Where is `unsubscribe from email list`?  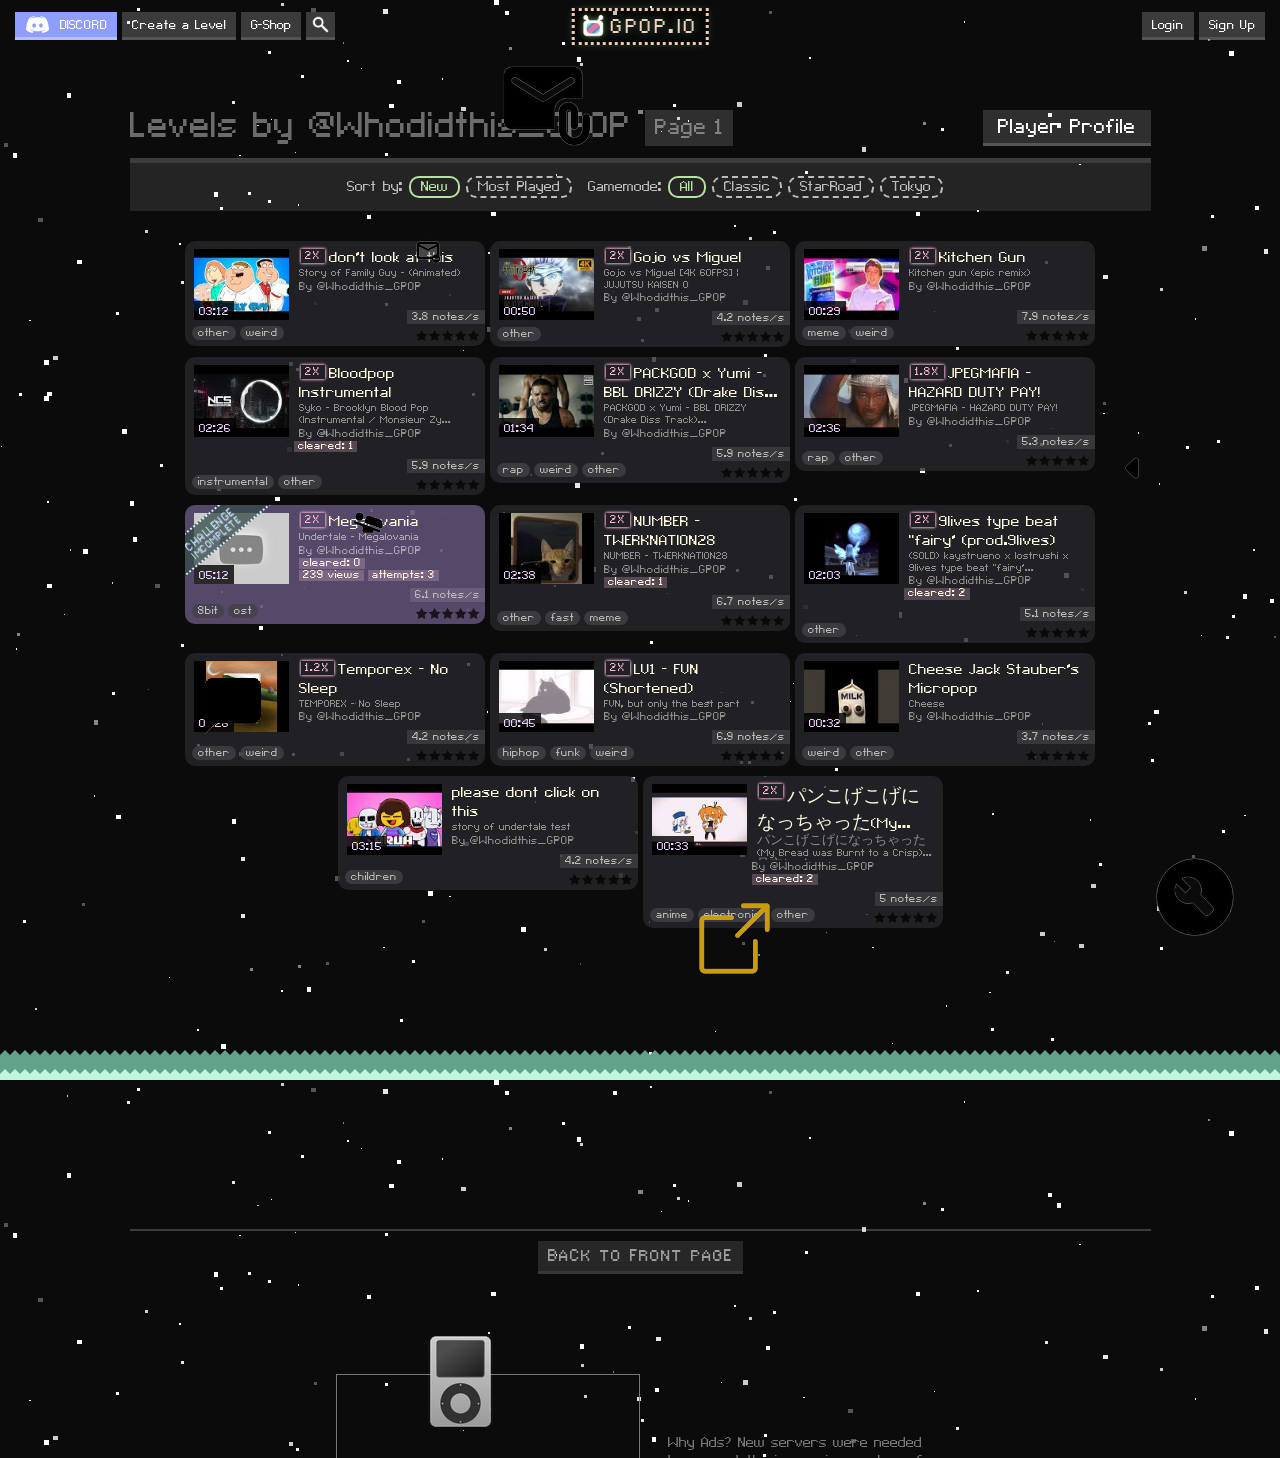
unsubscribe from email list is located at coordinates (428, 253).